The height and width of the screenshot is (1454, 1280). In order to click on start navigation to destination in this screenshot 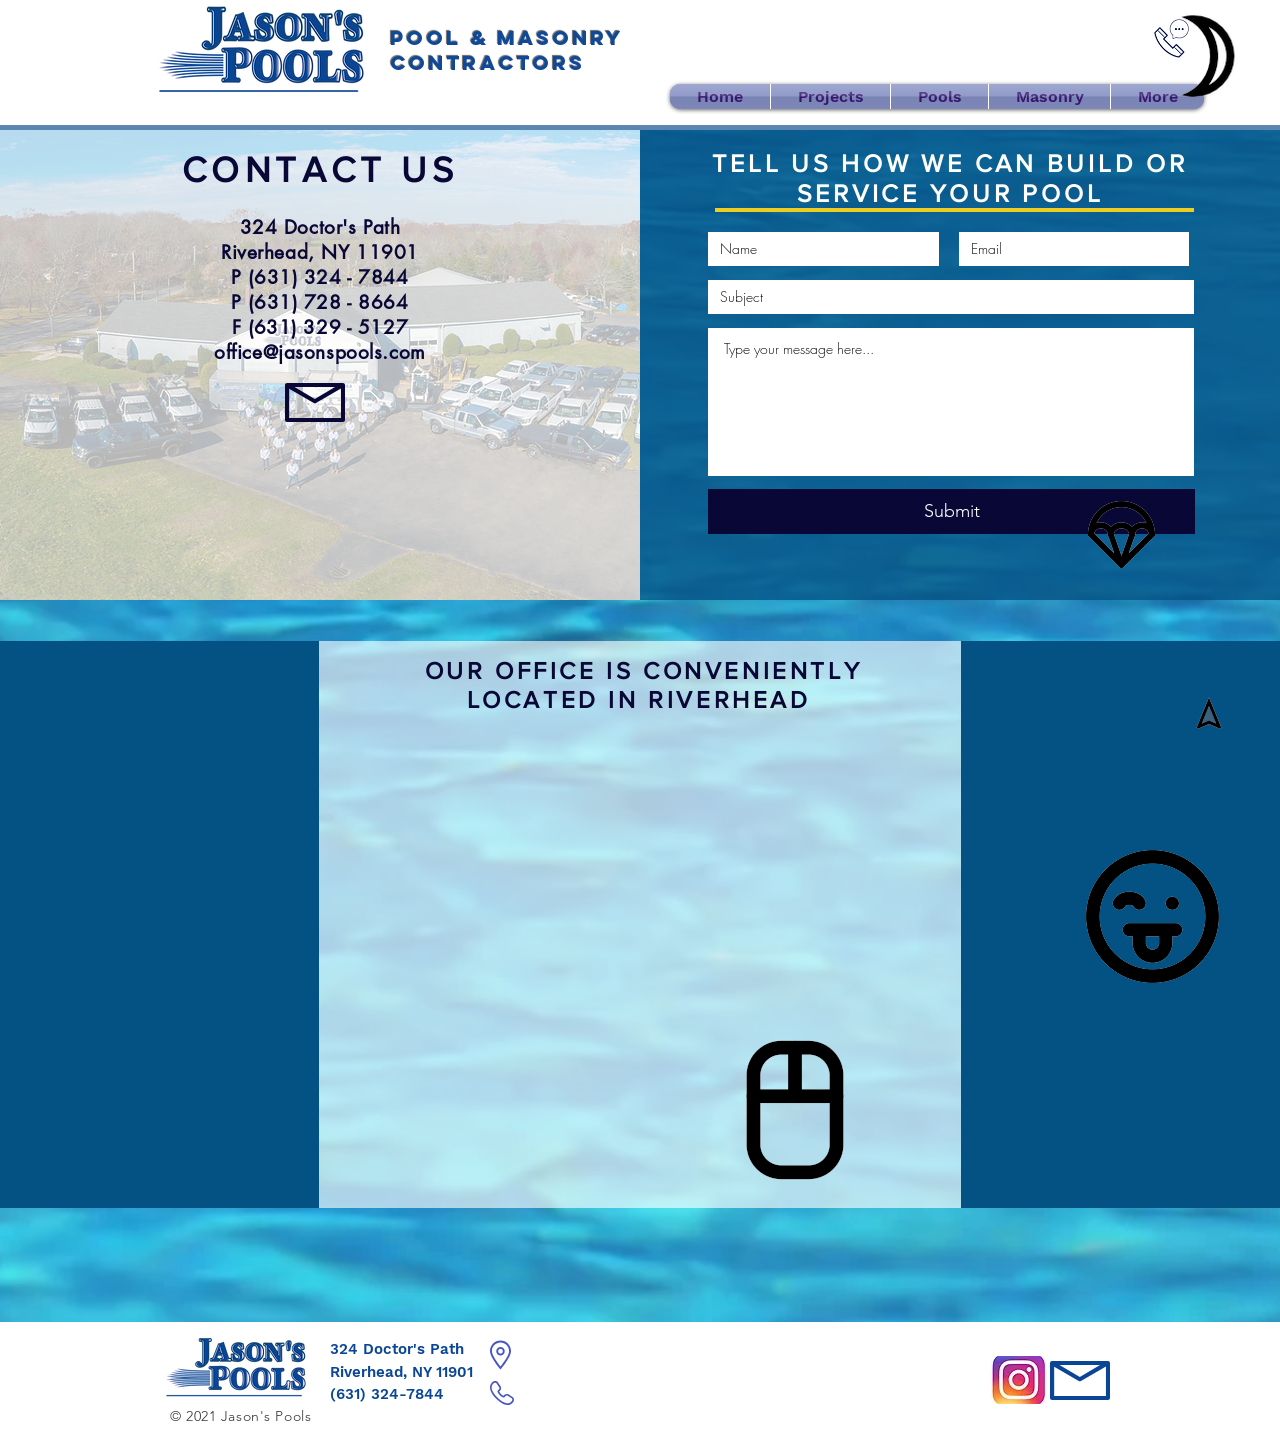, I will do `click(1209, 714)`.